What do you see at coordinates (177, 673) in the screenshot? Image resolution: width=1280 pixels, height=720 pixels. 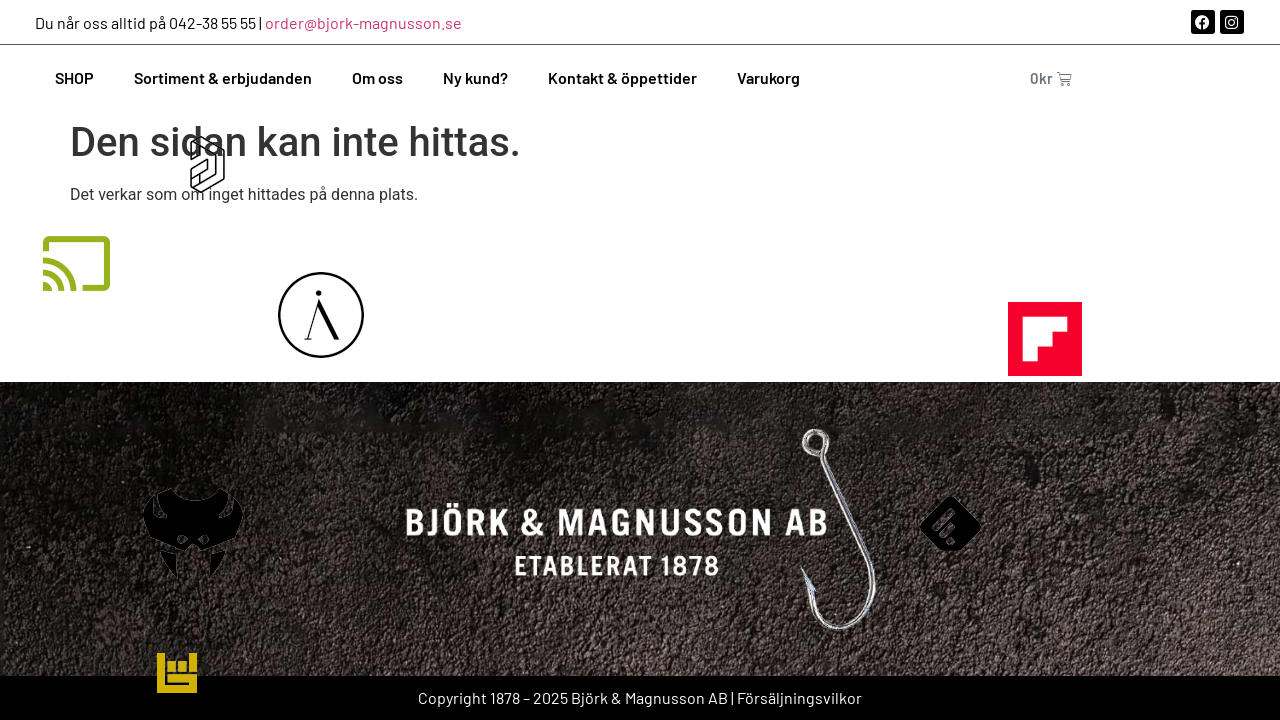 I see `open the Bandsintown app` at bounding box center [177, 673].